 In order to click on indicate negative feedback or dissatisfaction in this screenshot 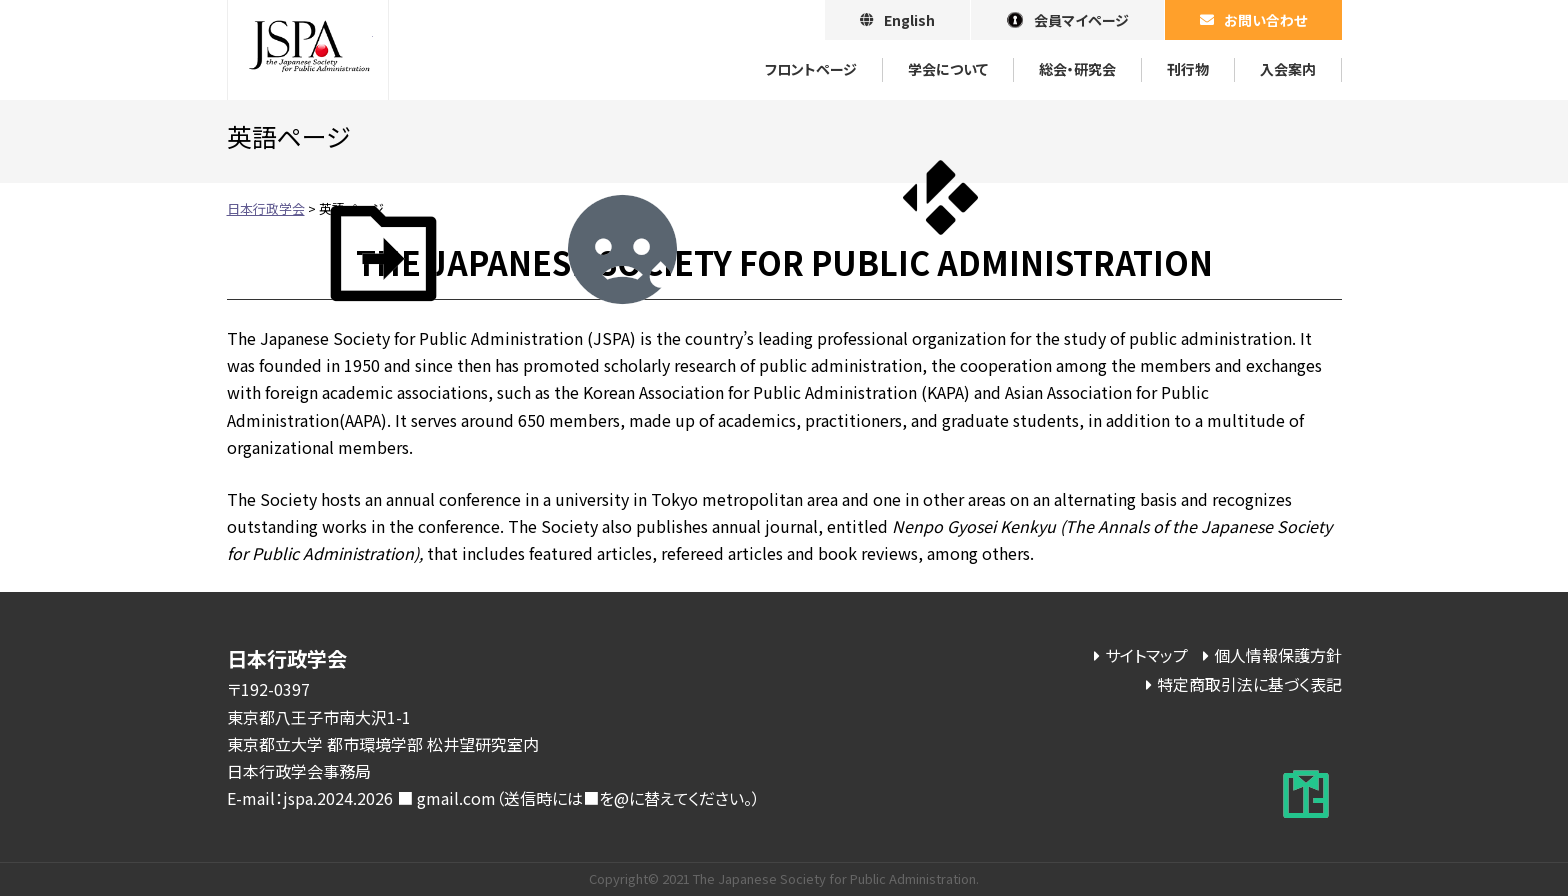, I will do `click(622, 249)`.